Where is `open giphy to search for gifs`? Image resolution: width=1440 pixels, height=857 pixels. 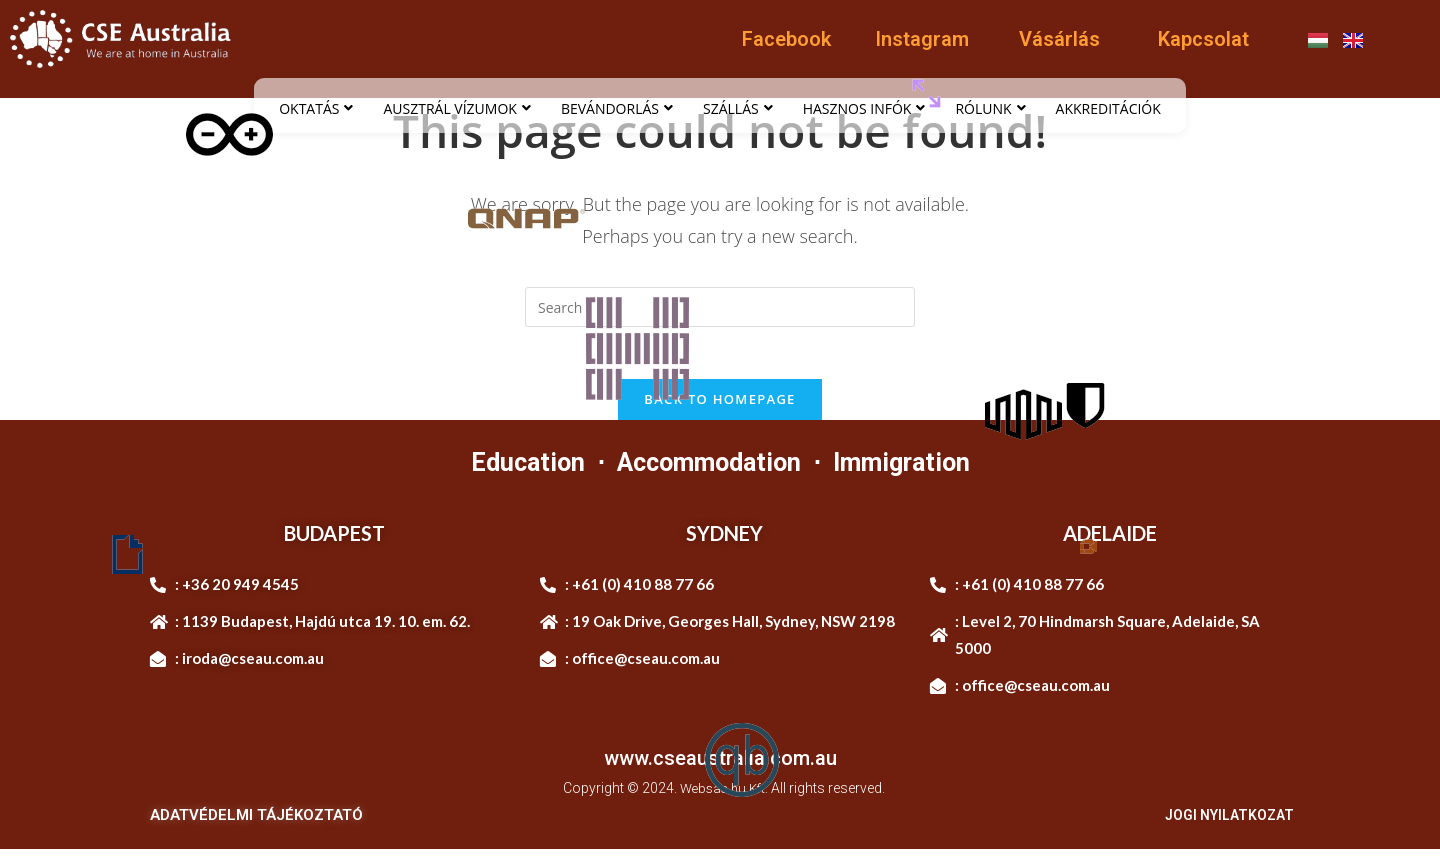
open giphy to search for gifs is located at coordinates (127, 554).